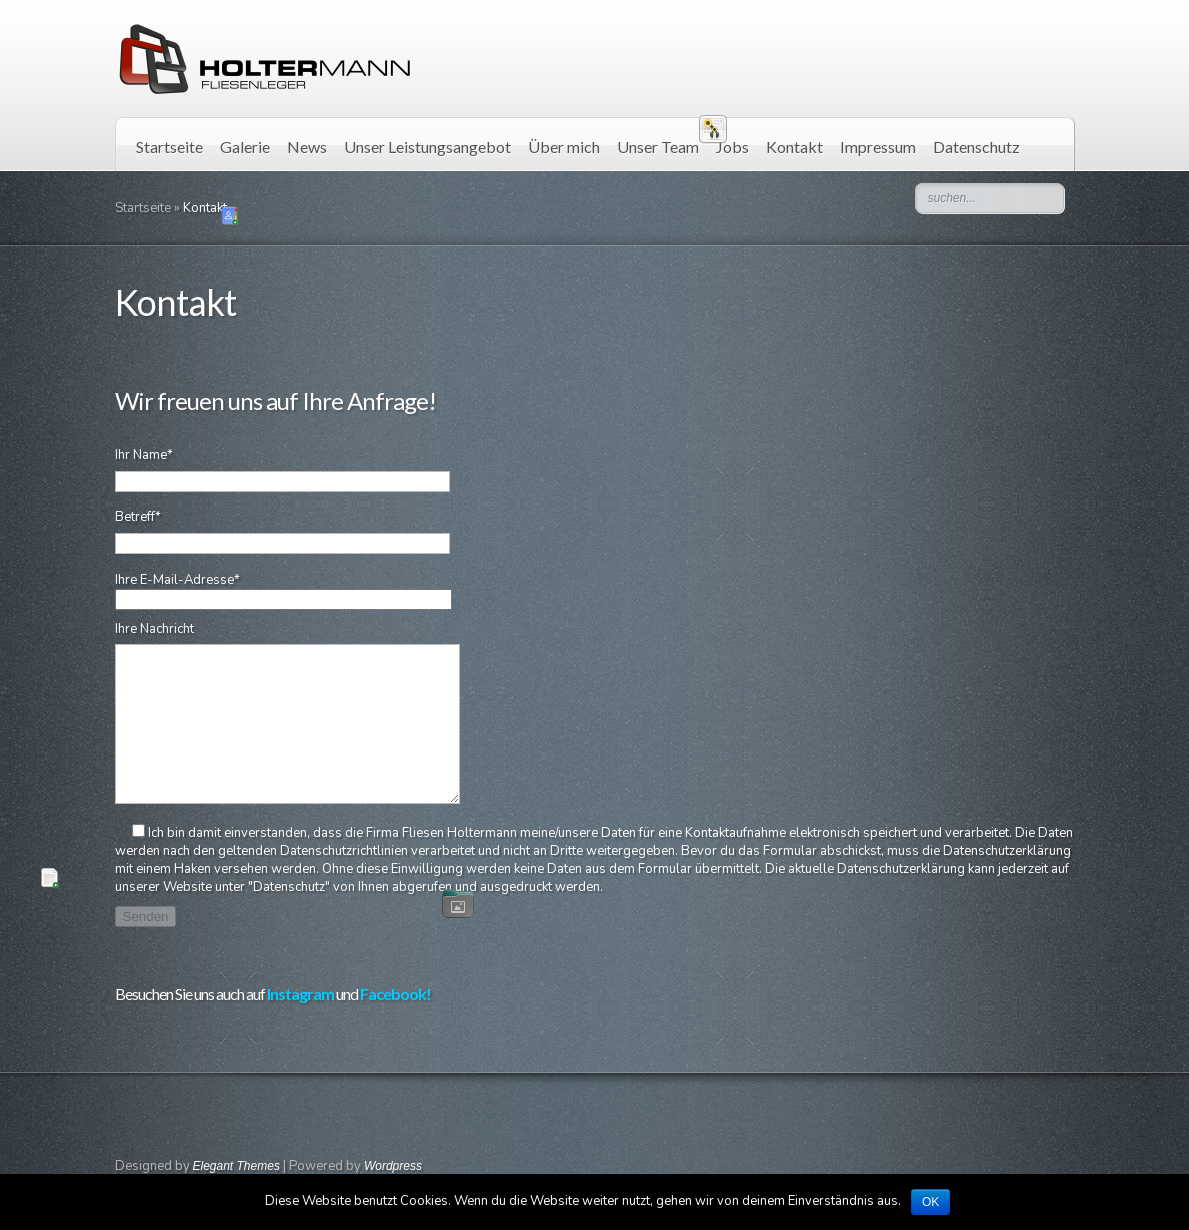 Image resolution: width=1189 pixels, height=1230 pixels. I want to click on open your pictures folder, so click(458, 903).